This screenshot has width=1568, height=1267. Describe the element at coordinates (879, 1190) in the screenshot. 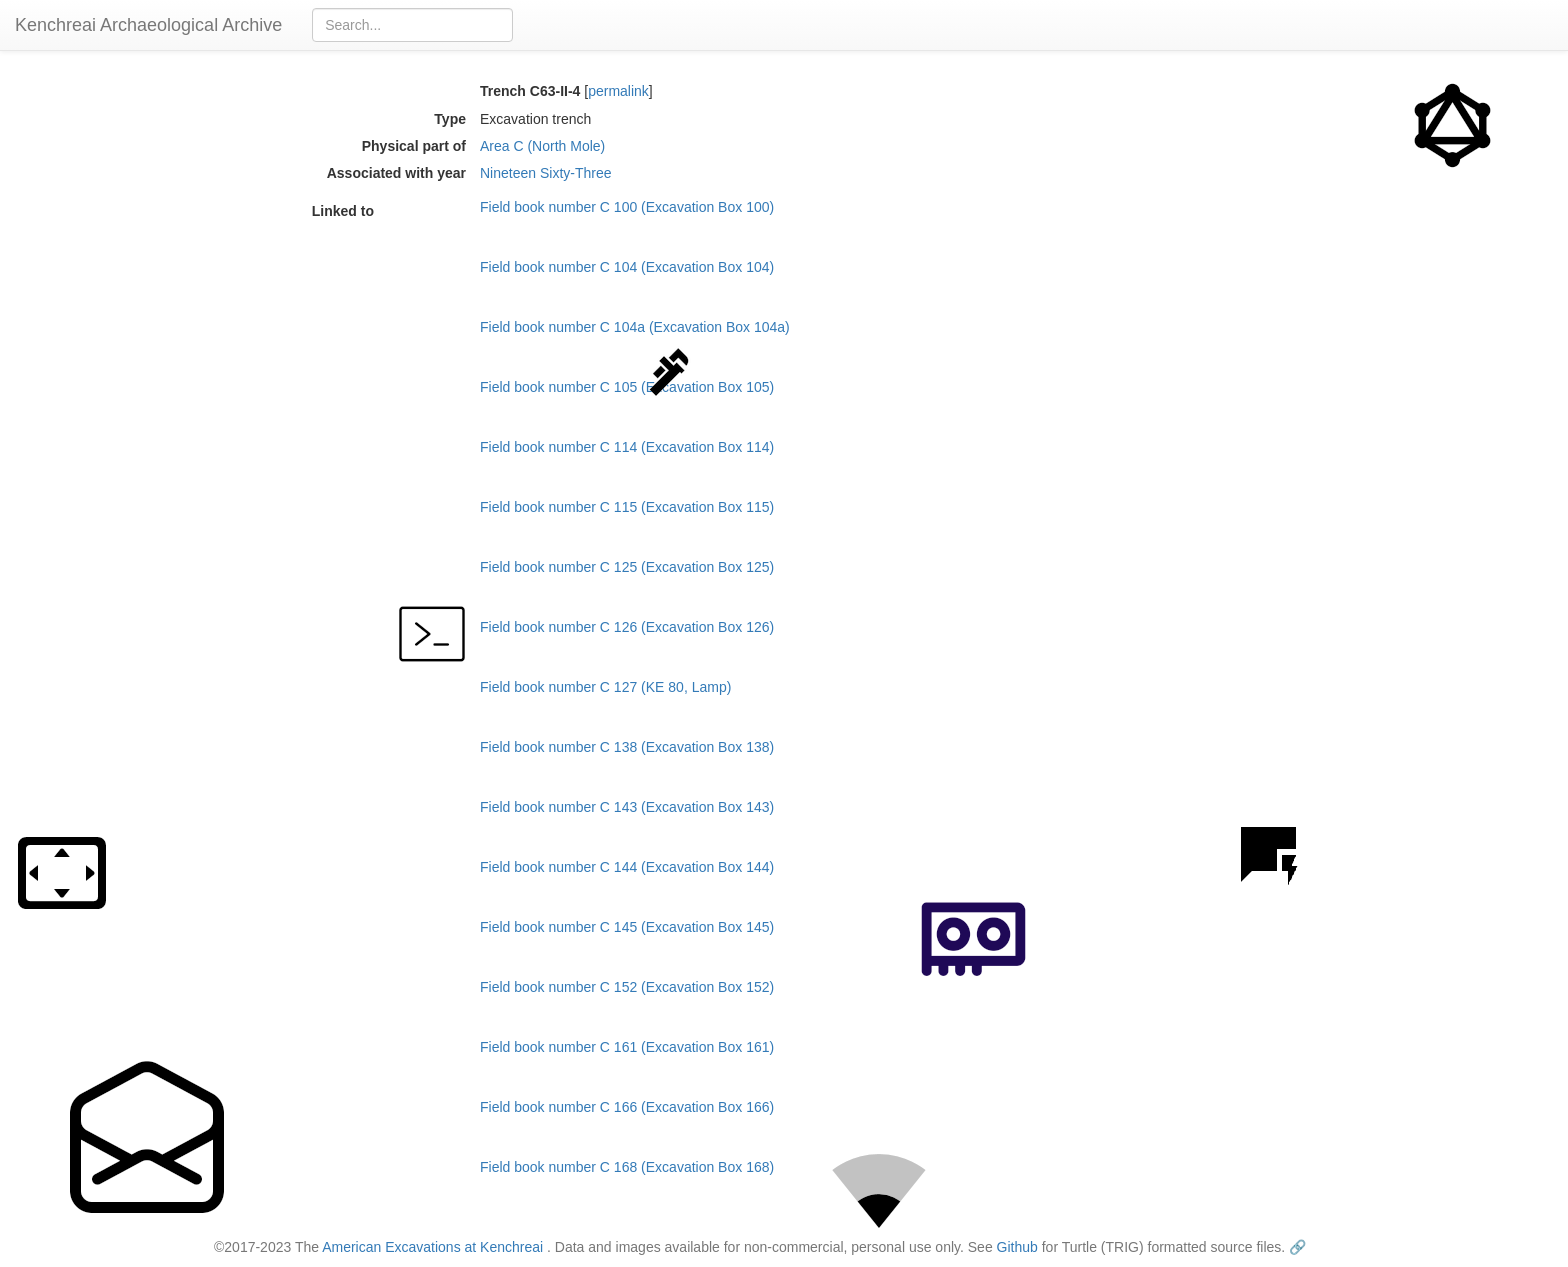

I see `indicates weak wifi signal strength (1 bar)` at that location.